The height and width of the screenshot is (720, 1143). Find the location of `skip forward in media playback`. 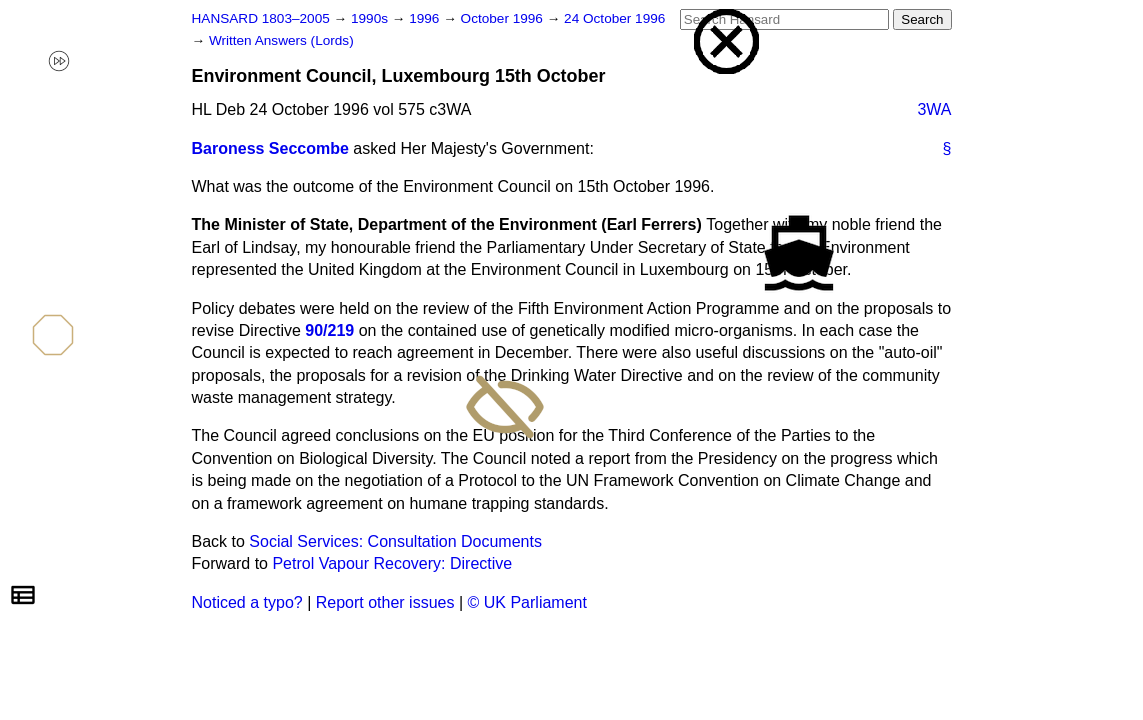

skip forward in media playback is located at coordinates (59, 61).